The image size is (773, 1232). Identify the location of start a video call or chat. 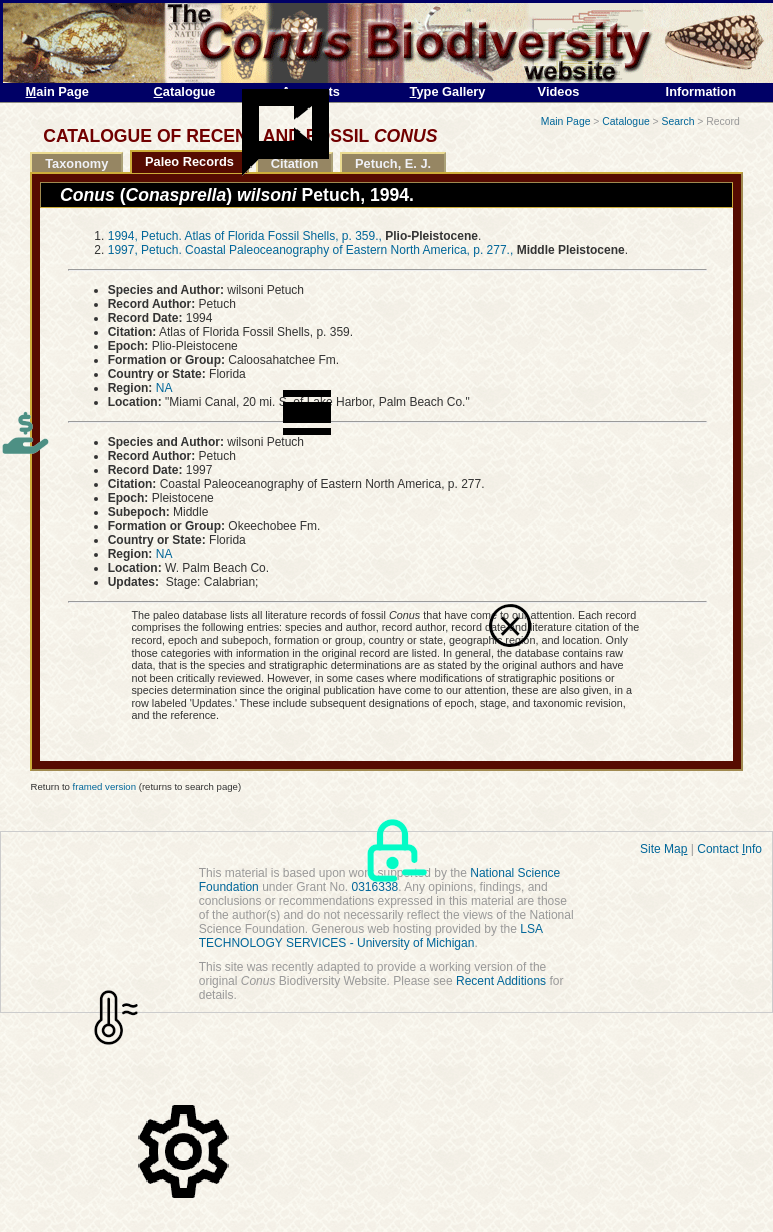
(285, 132).